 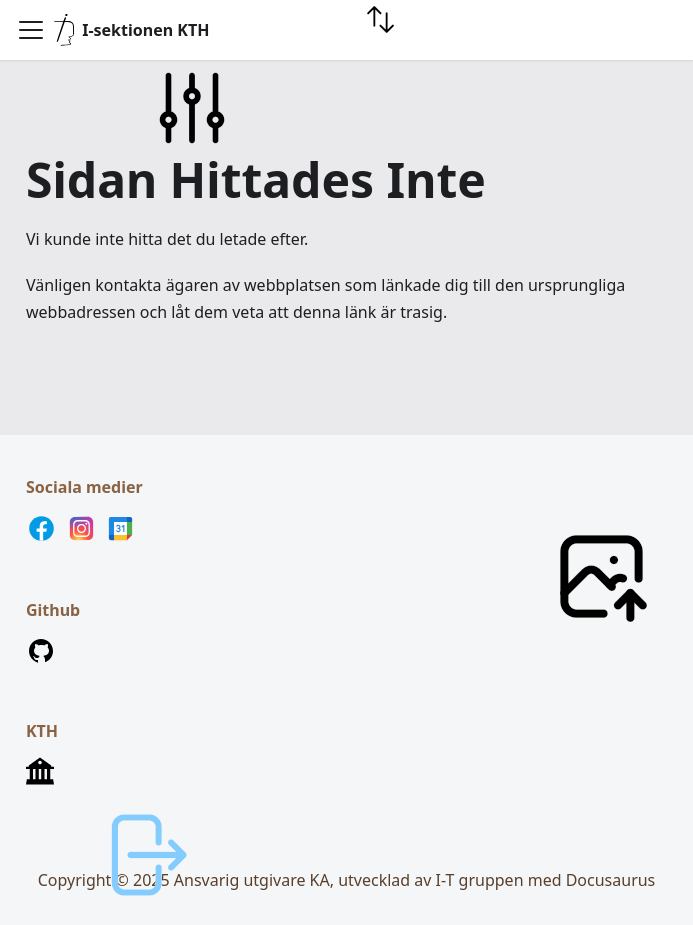 I want to click on sort items in ascending or descending order, so click(x=380, y=19).